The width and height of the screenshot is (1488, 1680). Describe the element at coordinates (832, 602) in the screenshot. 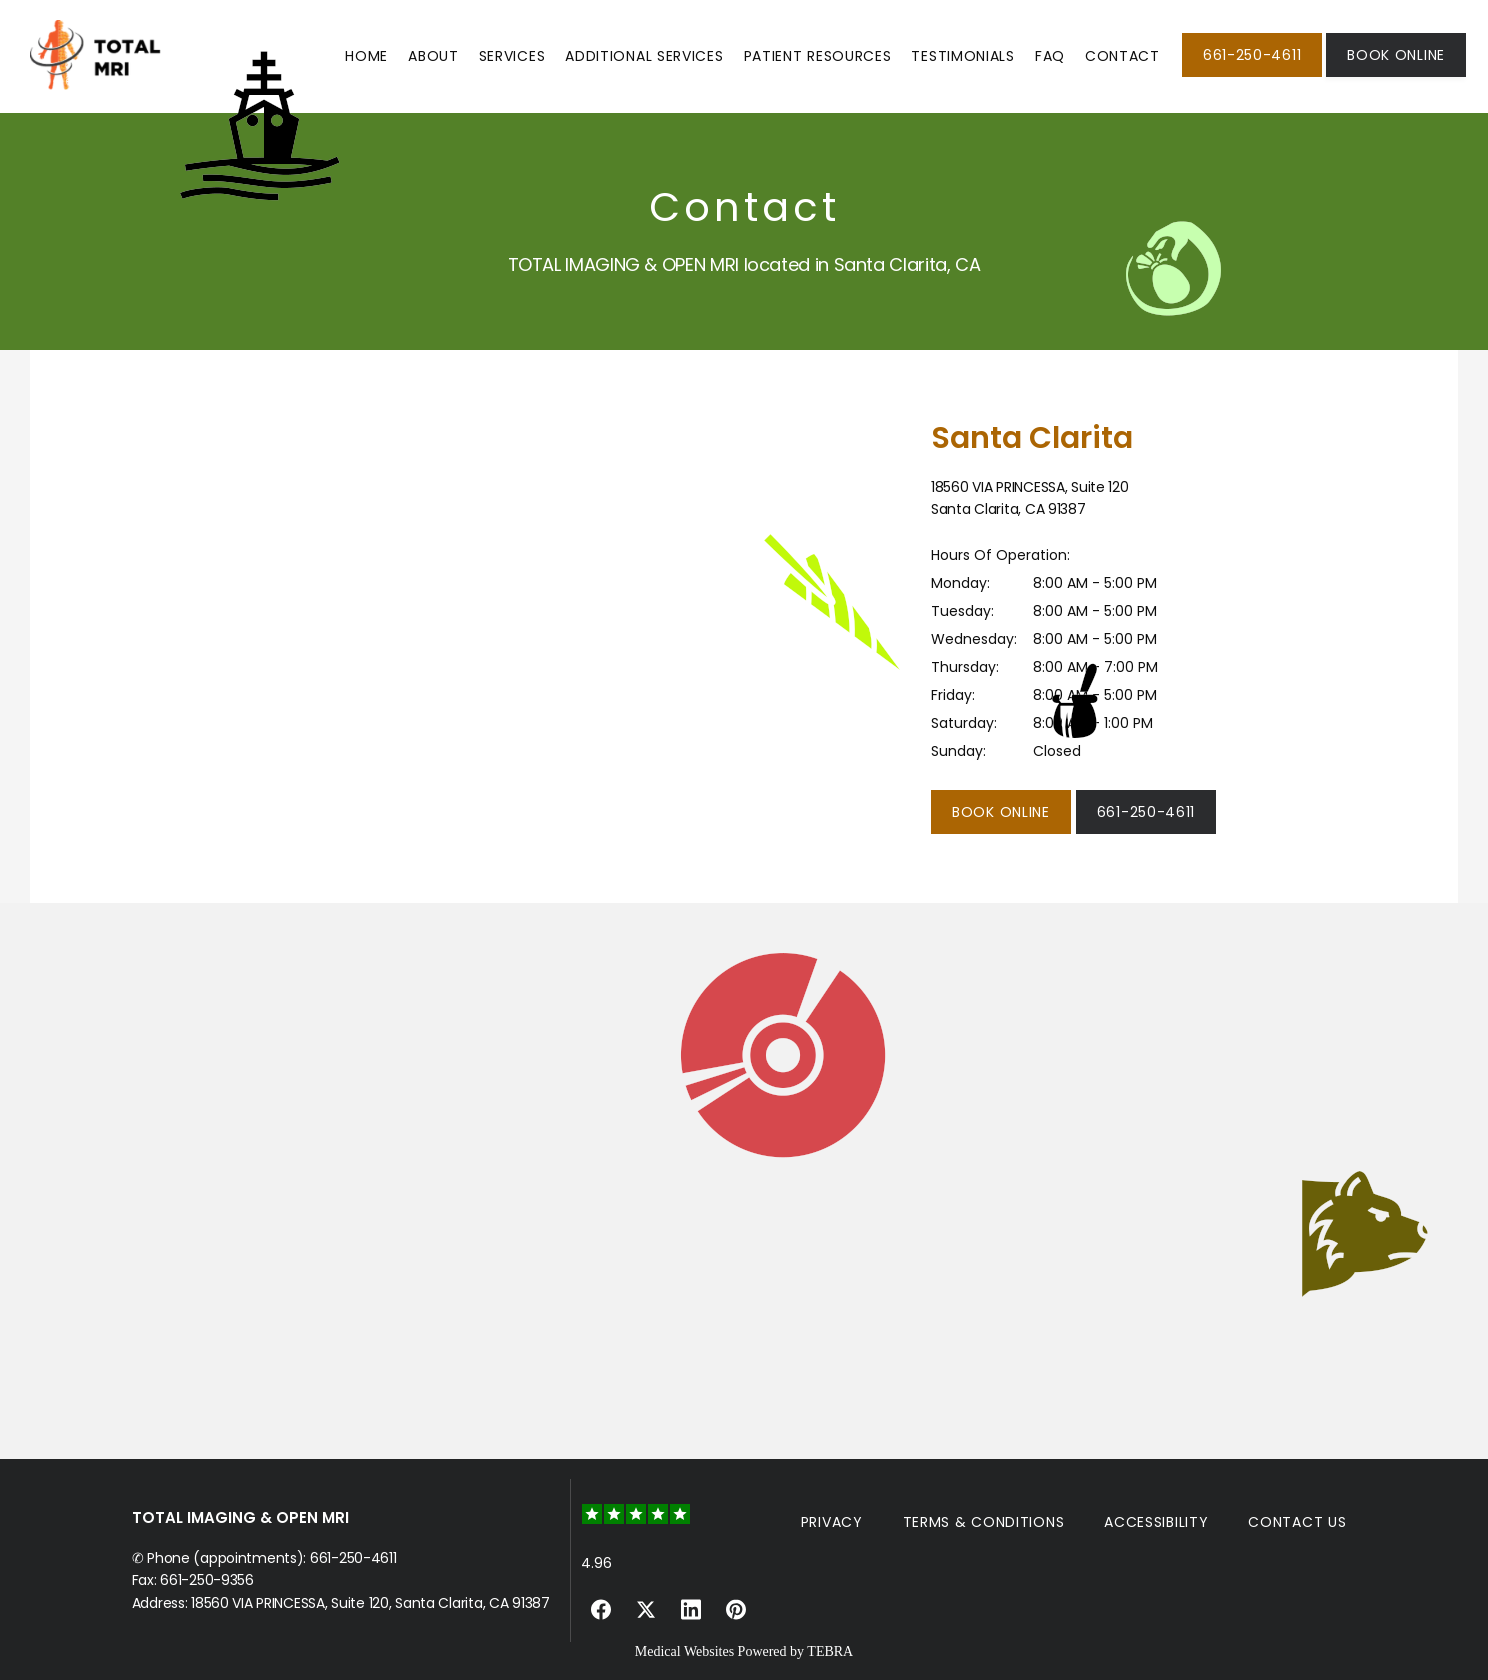

I see `indicates a coiled nail or screw fastener item` at that location.